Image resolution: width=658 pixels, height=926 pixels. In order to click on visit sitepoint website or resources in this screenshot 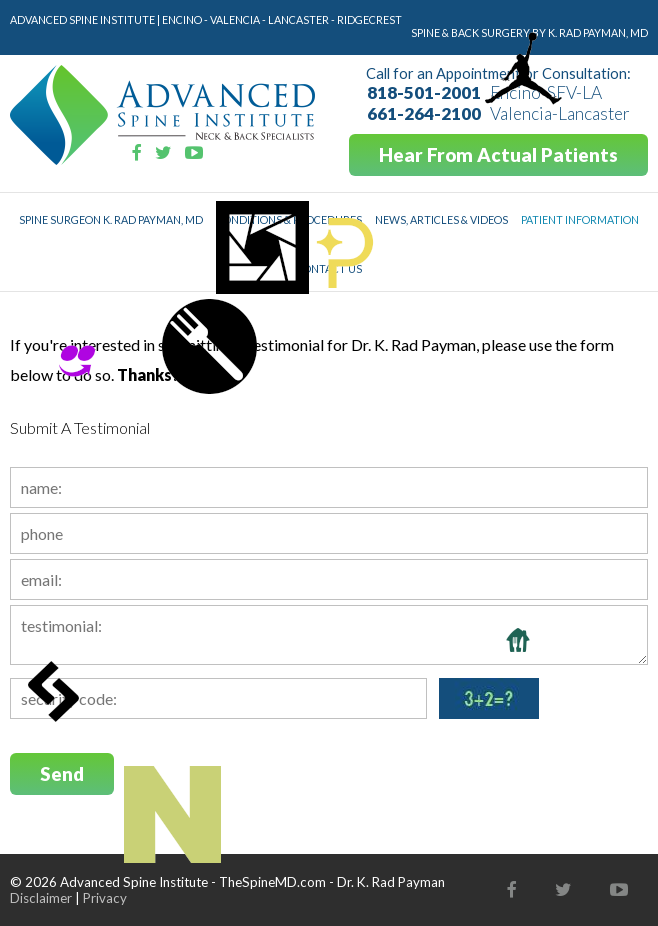, I will do `click(53, 691)`.